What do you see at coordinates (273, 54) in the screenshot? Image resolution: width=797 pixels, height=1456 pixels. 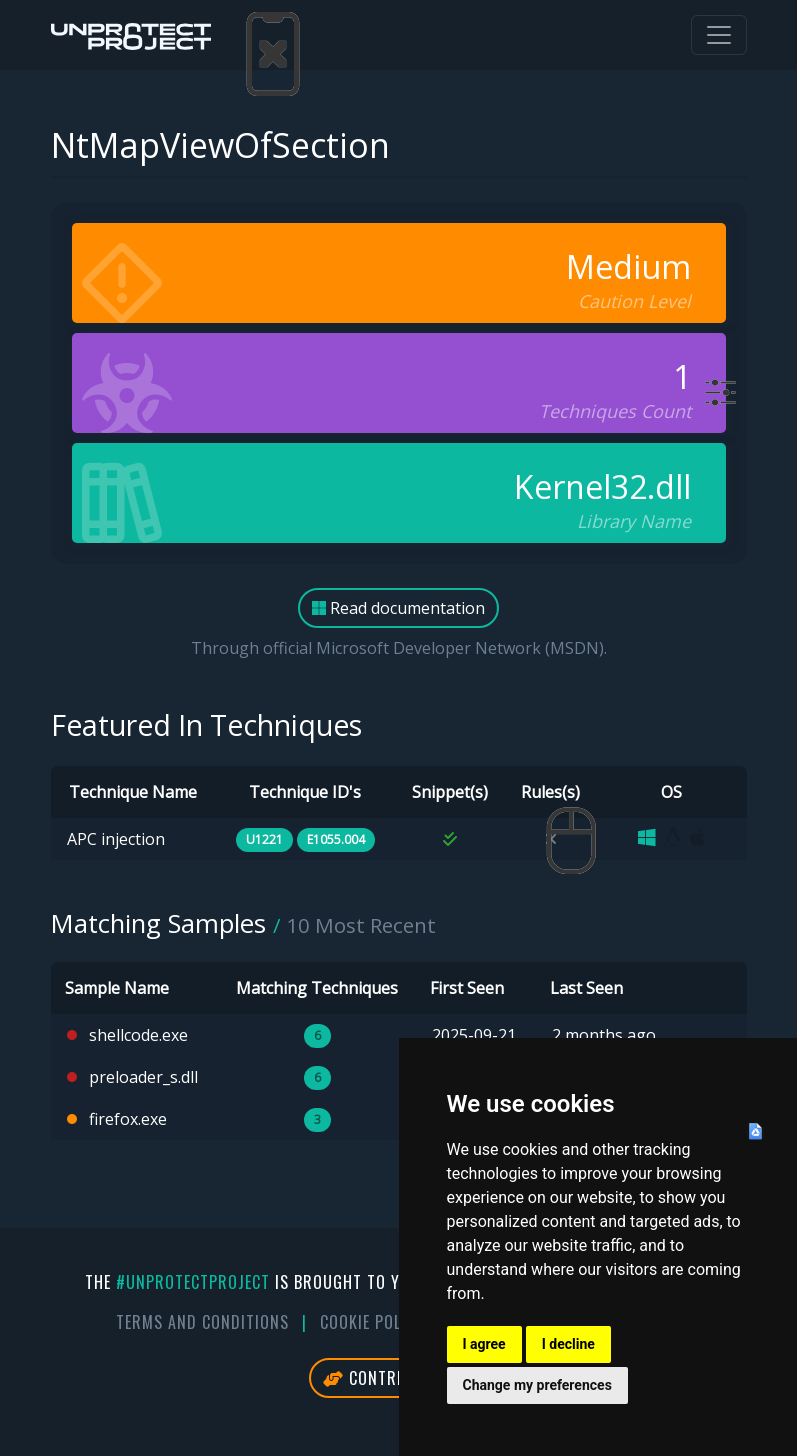 I see `disconnect or unlink a paired device` at bounding box center [273, 54].